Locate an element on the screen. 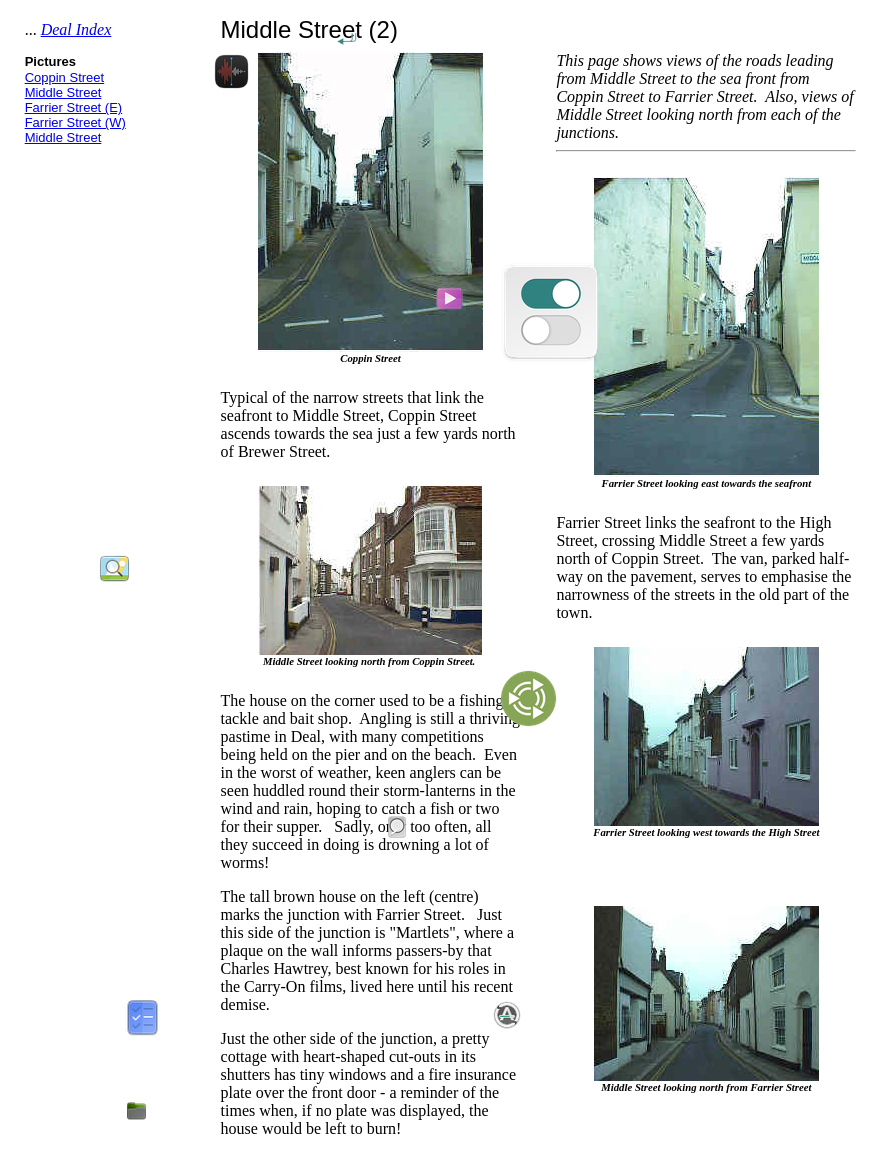 The image size is (881, 1154). open the ubuntu mate start menu or application launcher is located at coordinates (528, 698).